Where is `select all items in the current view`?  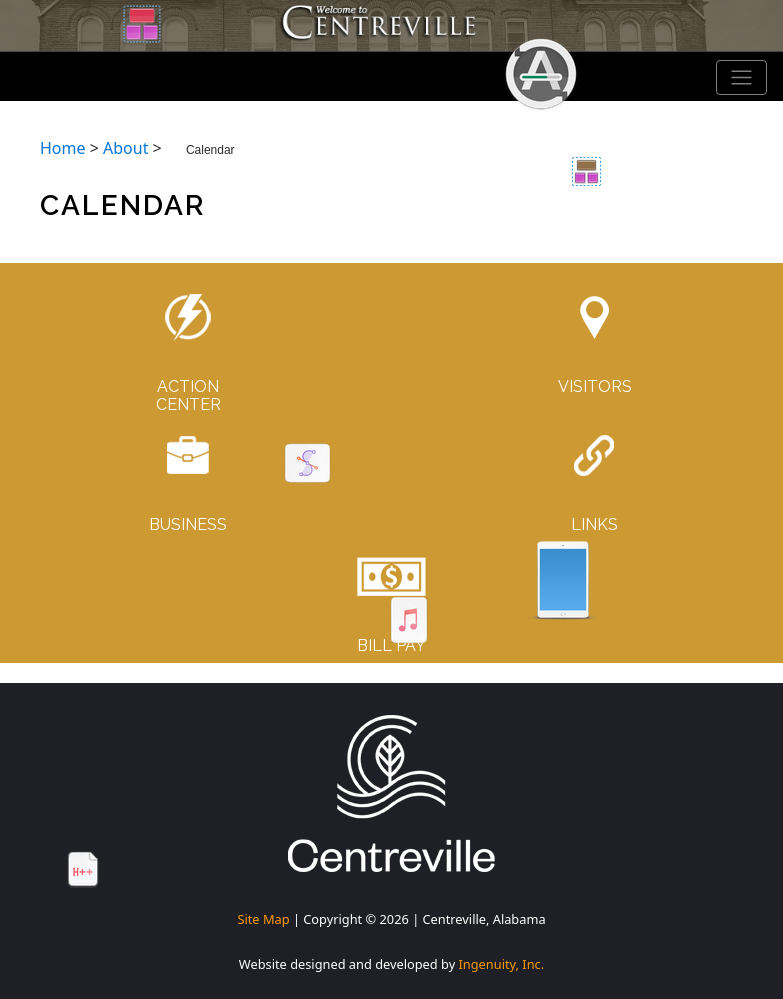 select all items in the current view is located at coordinates (142, 24).